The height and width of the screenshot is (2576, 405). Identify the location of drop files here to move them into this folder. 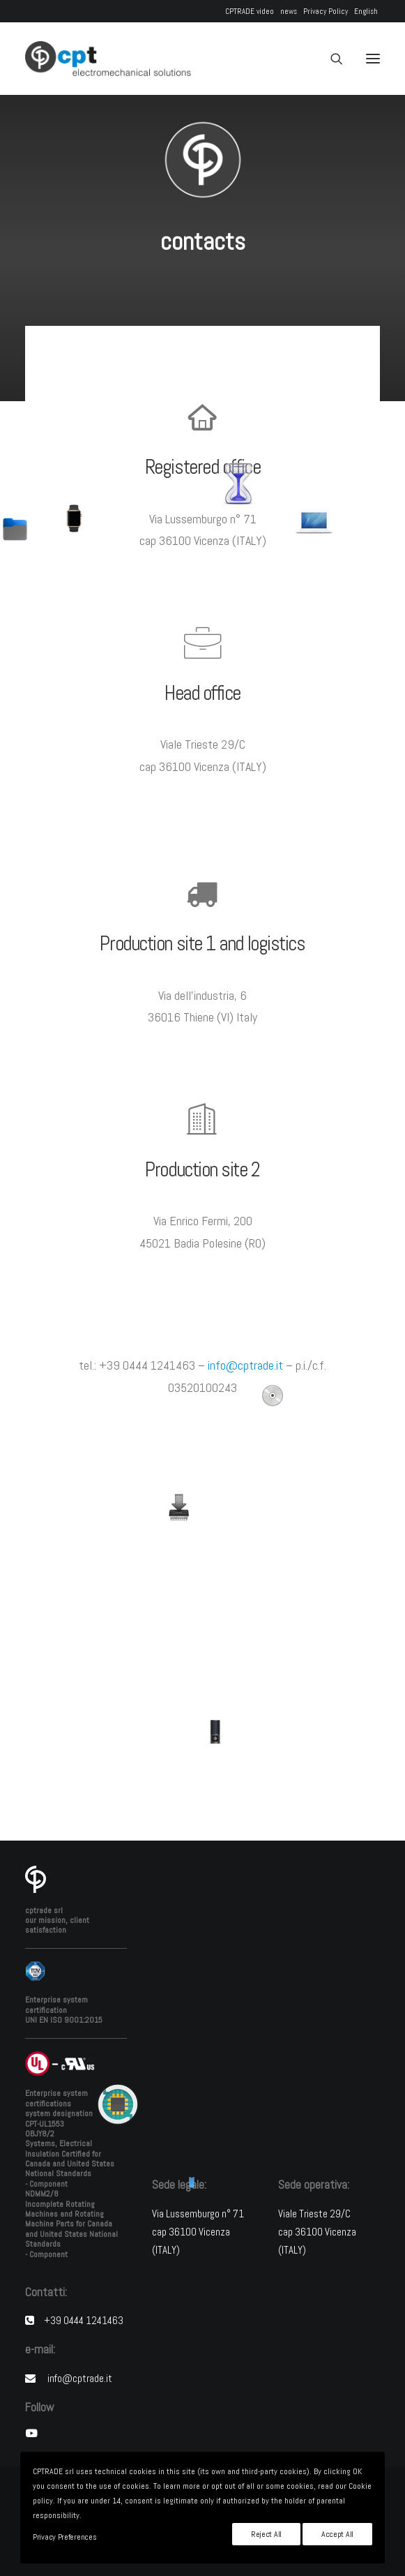
(15, 529).